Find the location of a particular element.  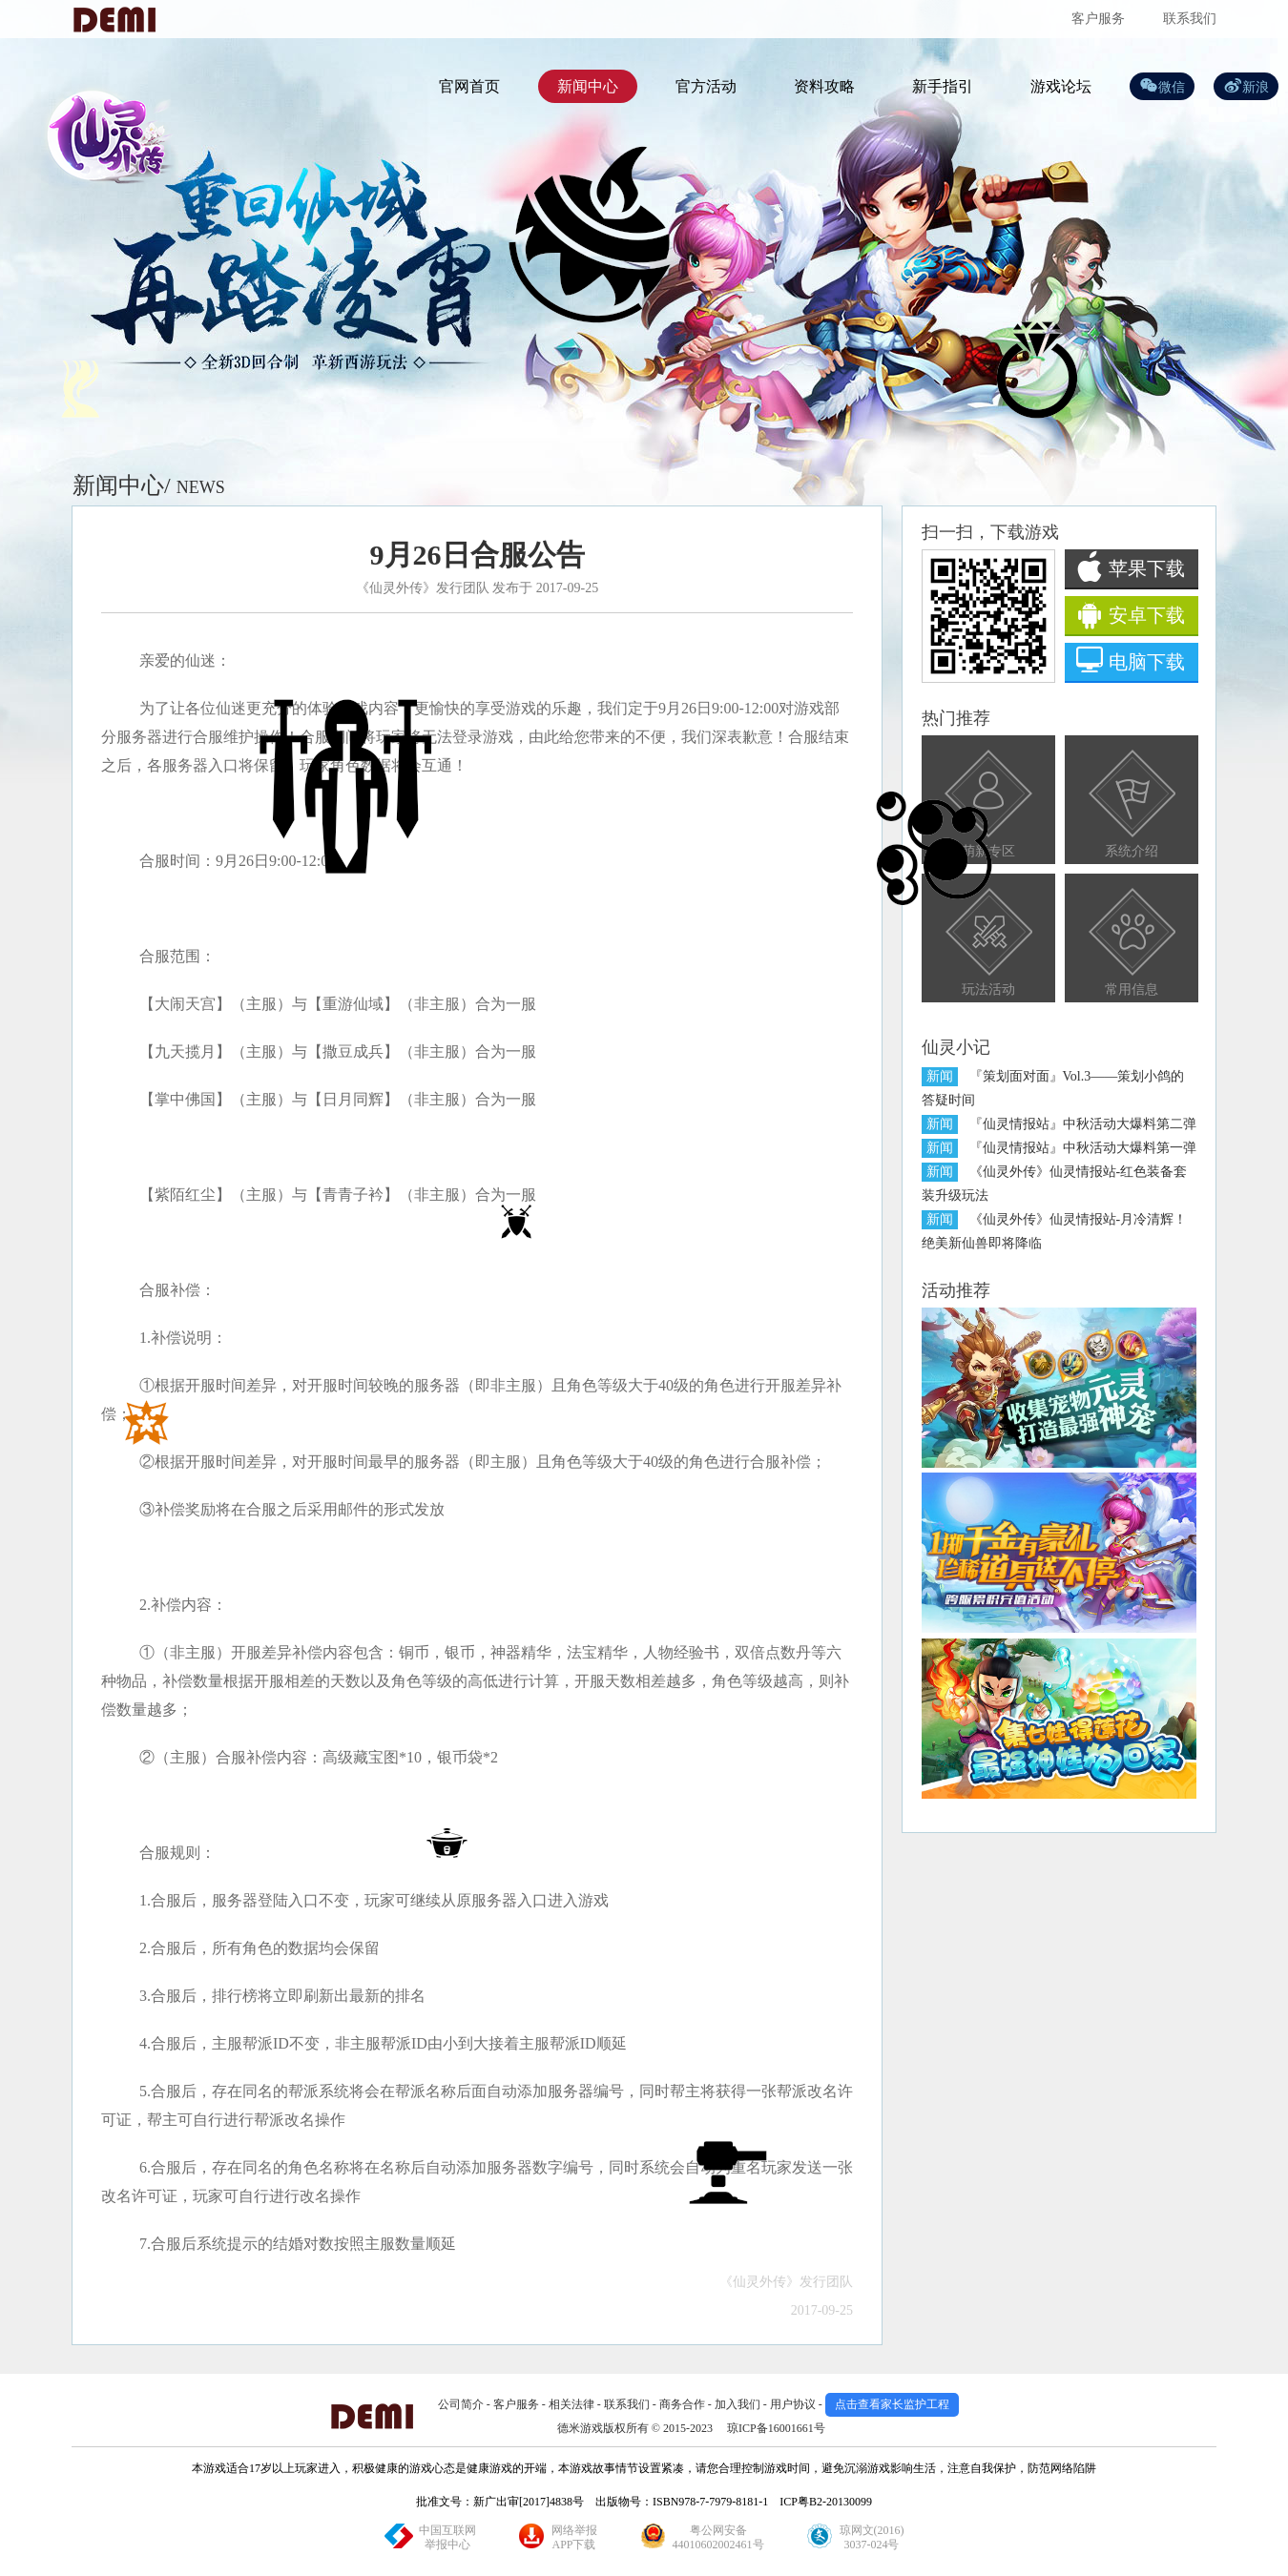

indicates premium or luxury item status is located at coordinates (1037, 370).